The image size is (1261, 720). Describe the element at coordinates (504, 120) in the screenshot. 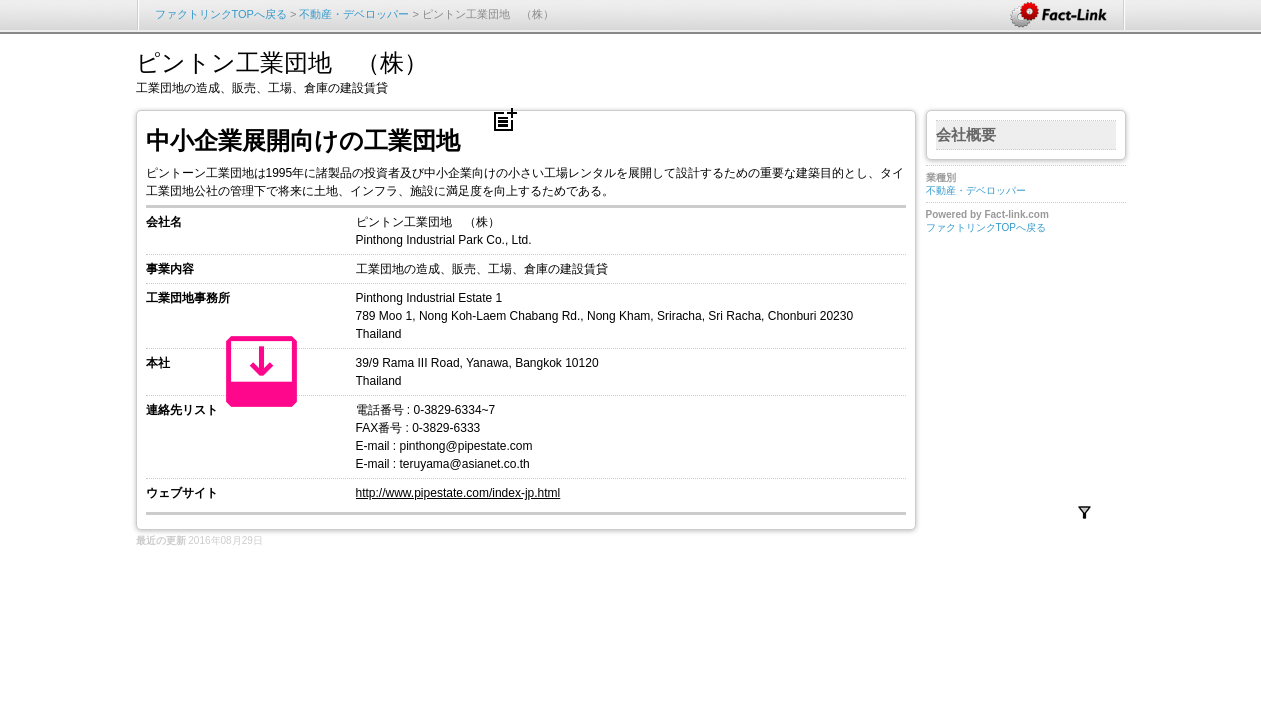

I see `create a new post or document` at that location.